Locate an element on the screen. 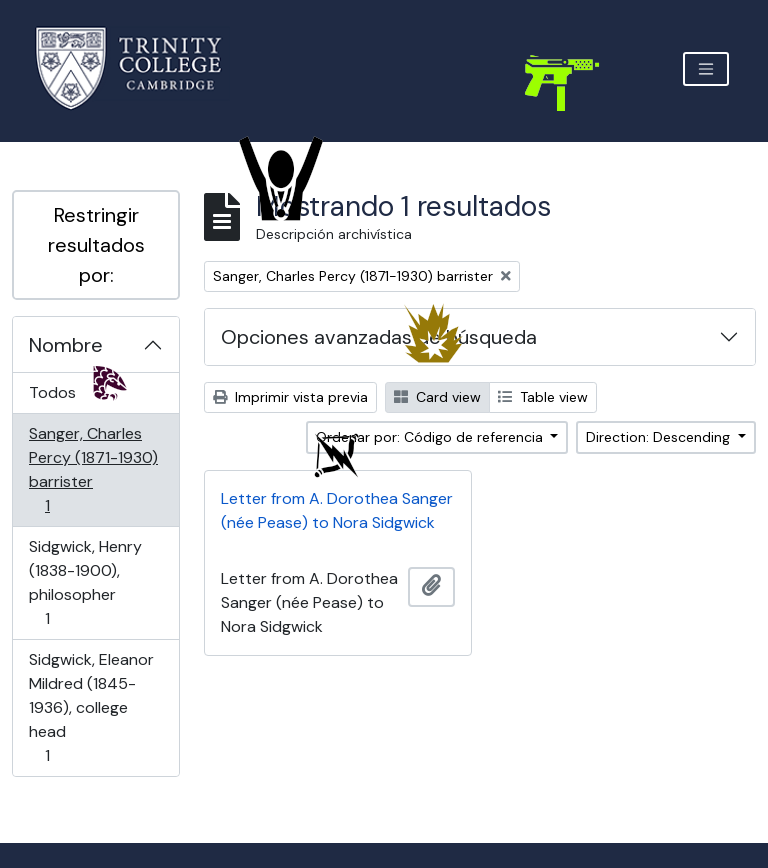  equip lightning bow weapon is located at coordinates (336, 455).